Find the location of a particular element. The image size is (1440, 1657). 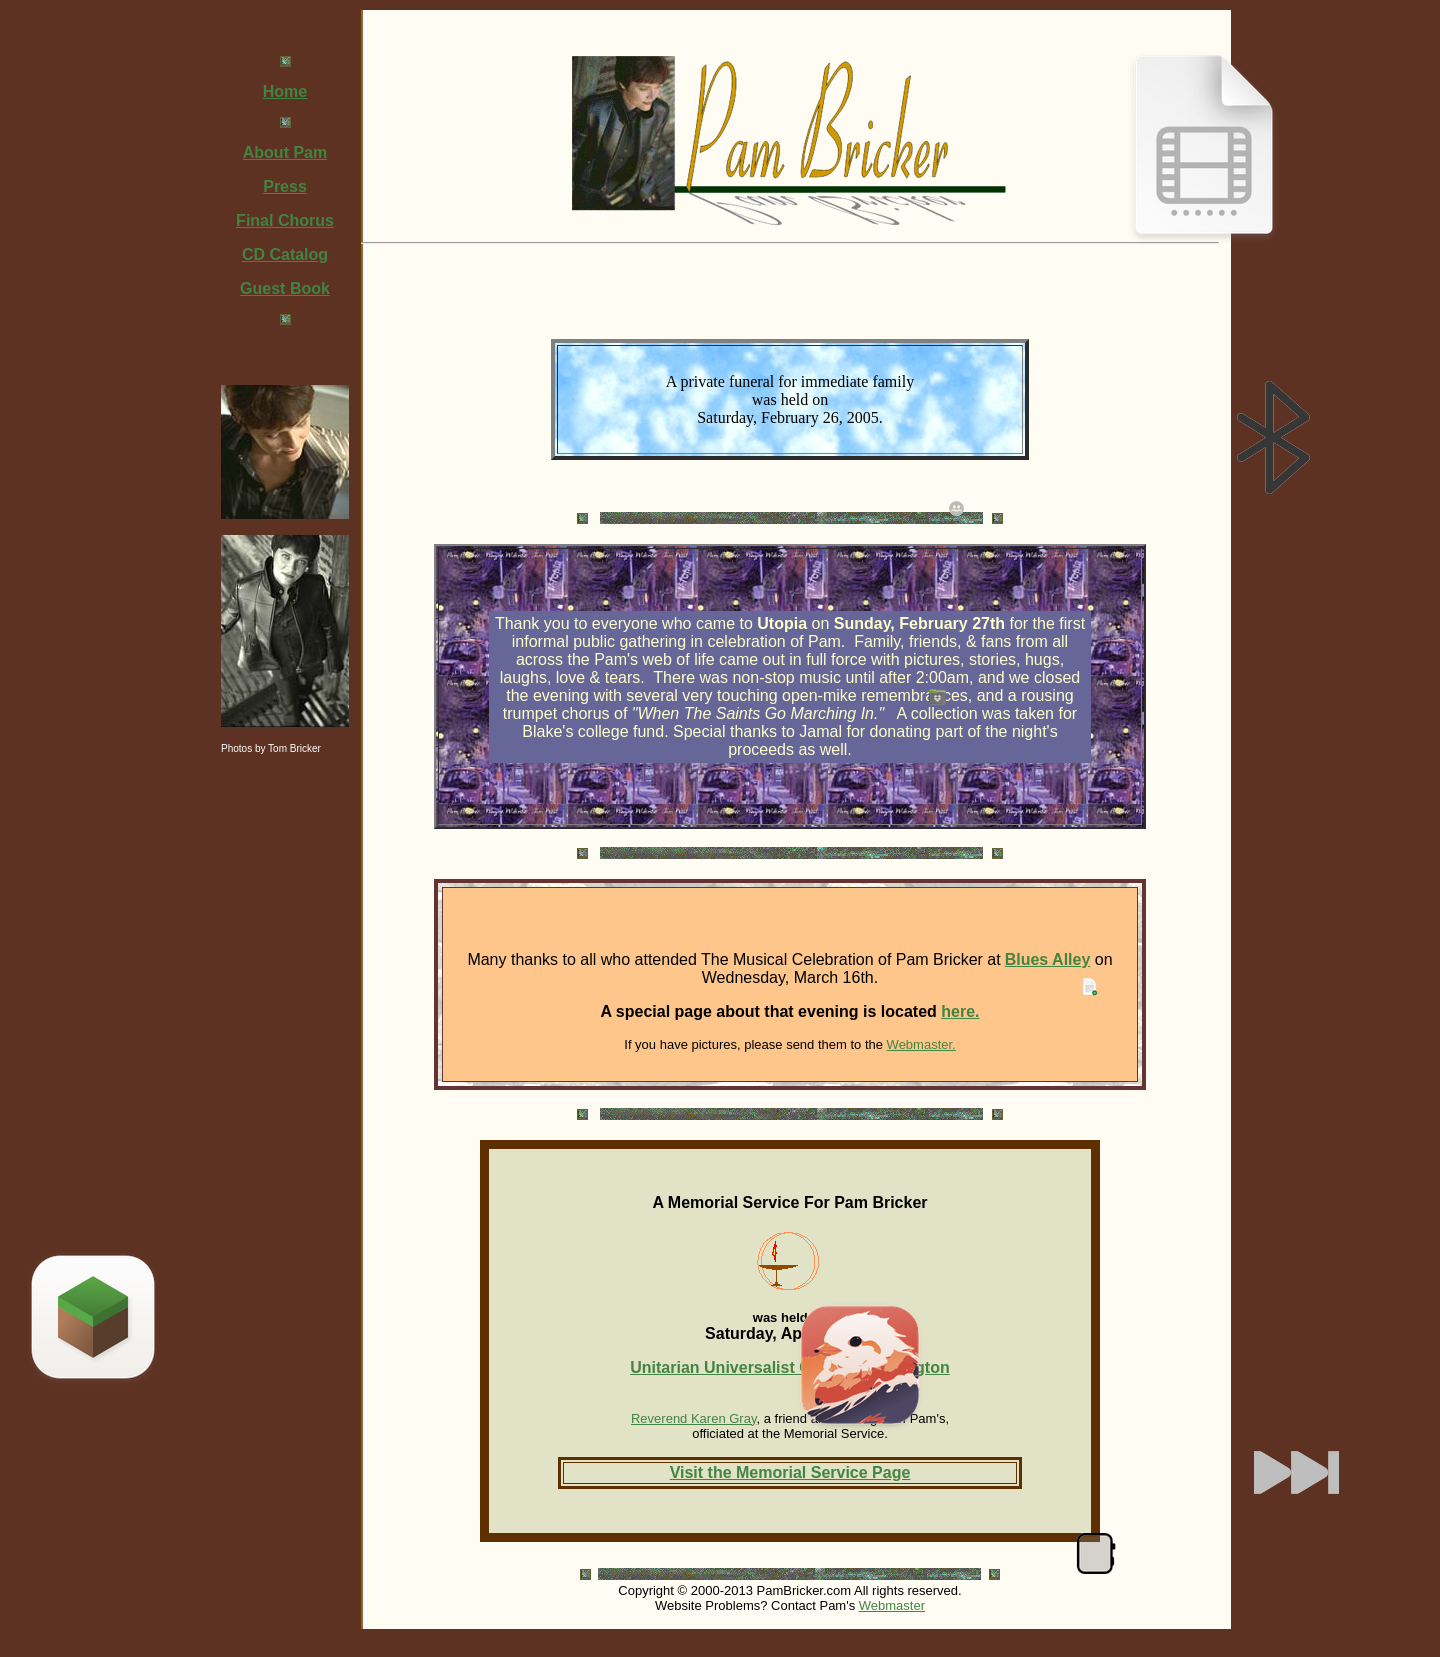

open halloy IRC client is located at coordinates (860, 1365).